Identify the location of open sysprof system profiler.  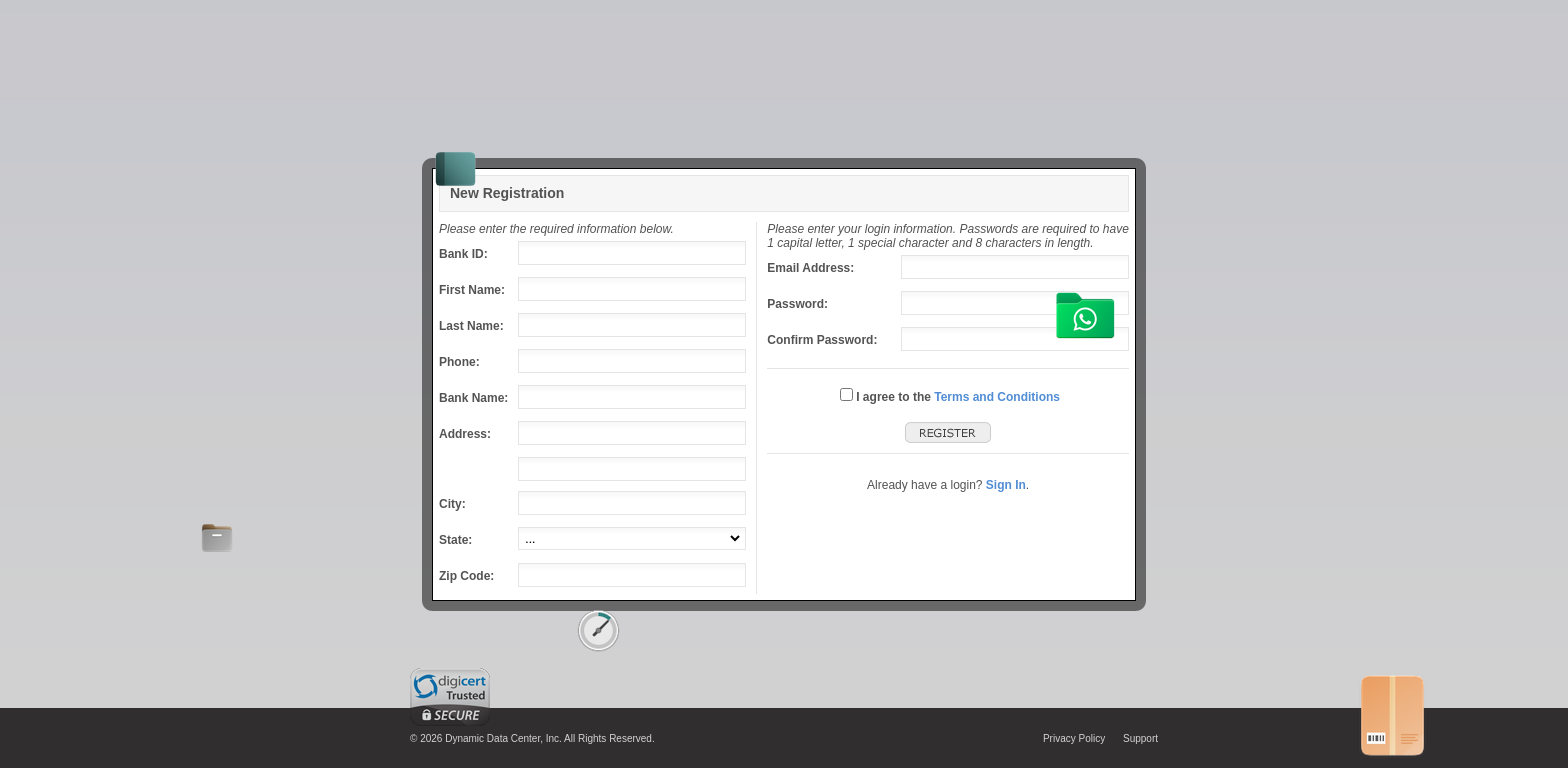
(598, 630).